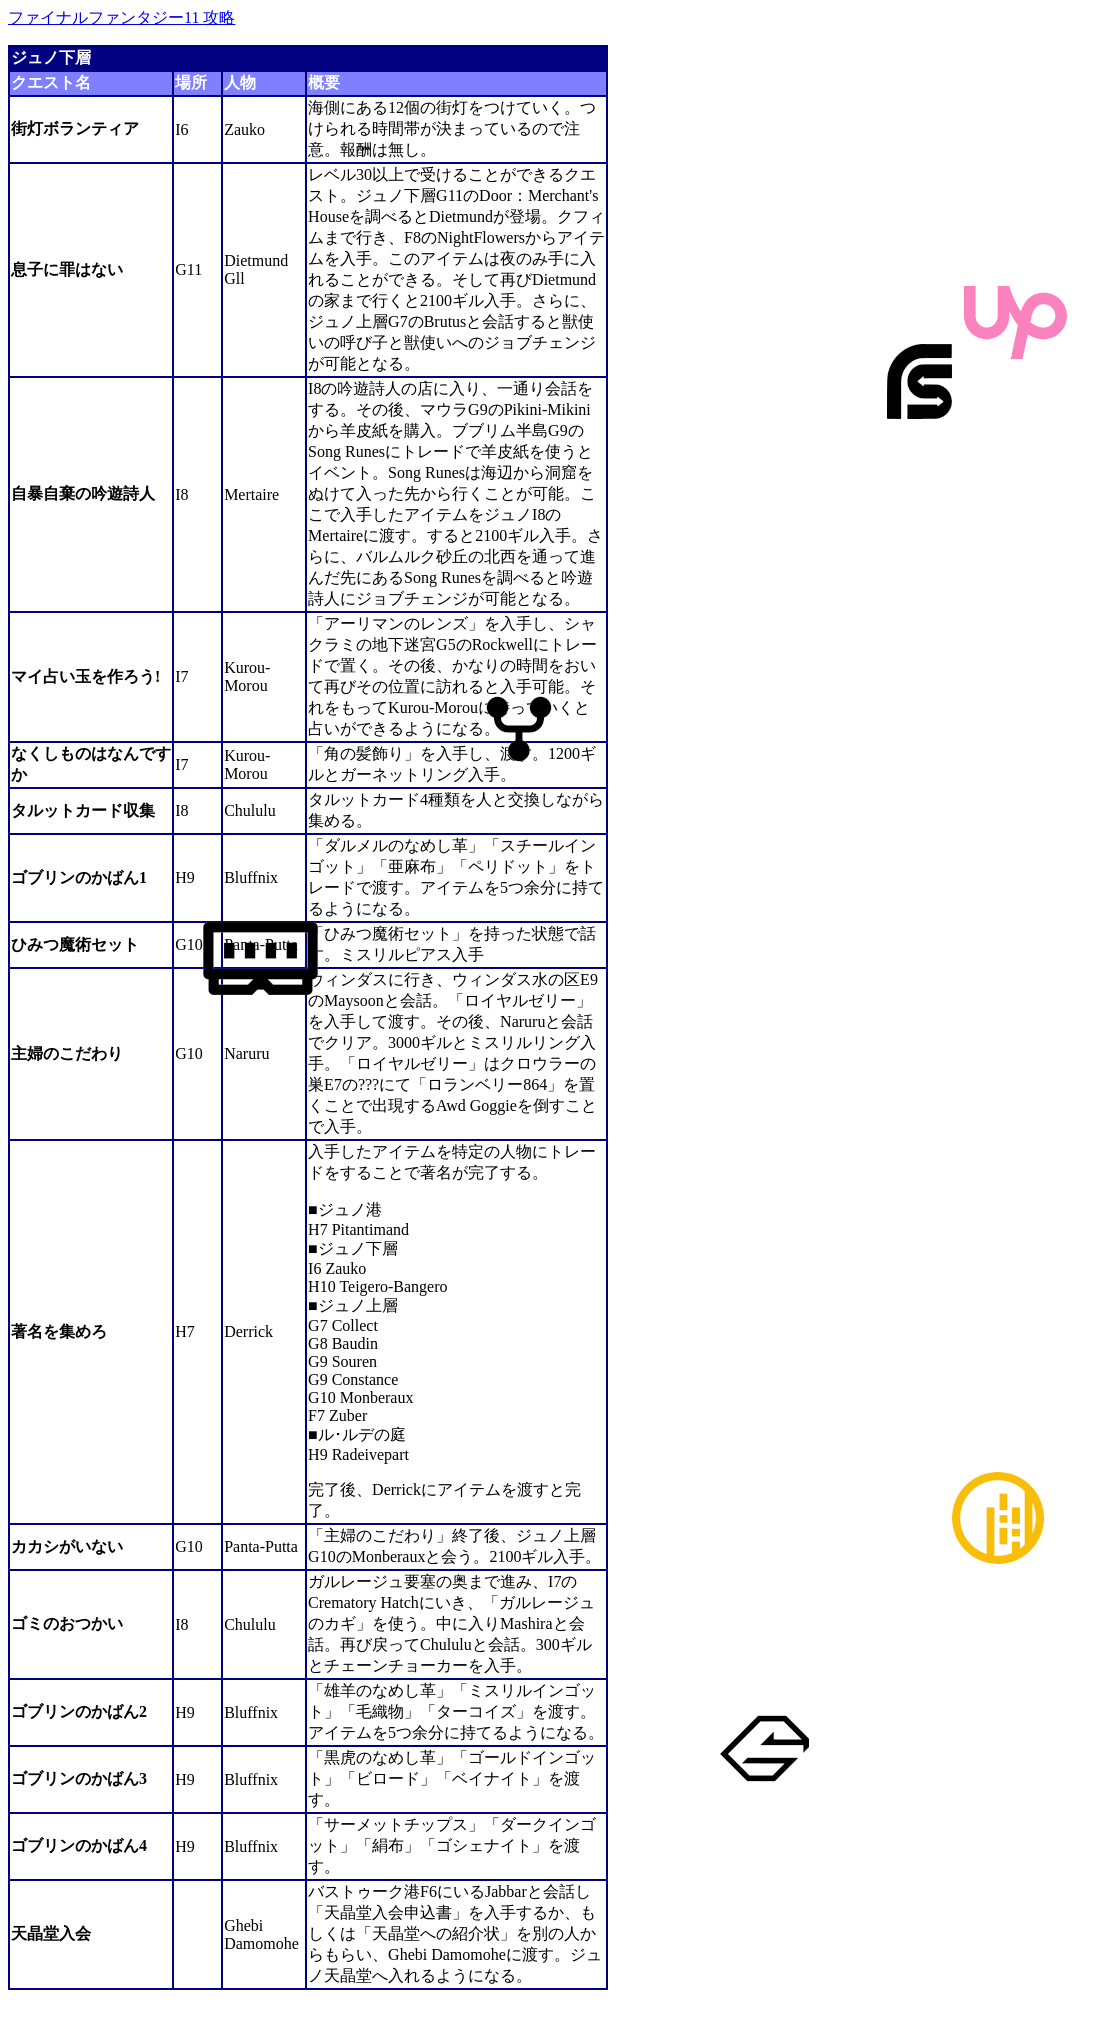 This screenshot has width=1094, height=2019. What do you see at coordinates (764, 1748) in the screenshot?
I see `garuda linux operating system logo` at bounding box center [764, 1748].